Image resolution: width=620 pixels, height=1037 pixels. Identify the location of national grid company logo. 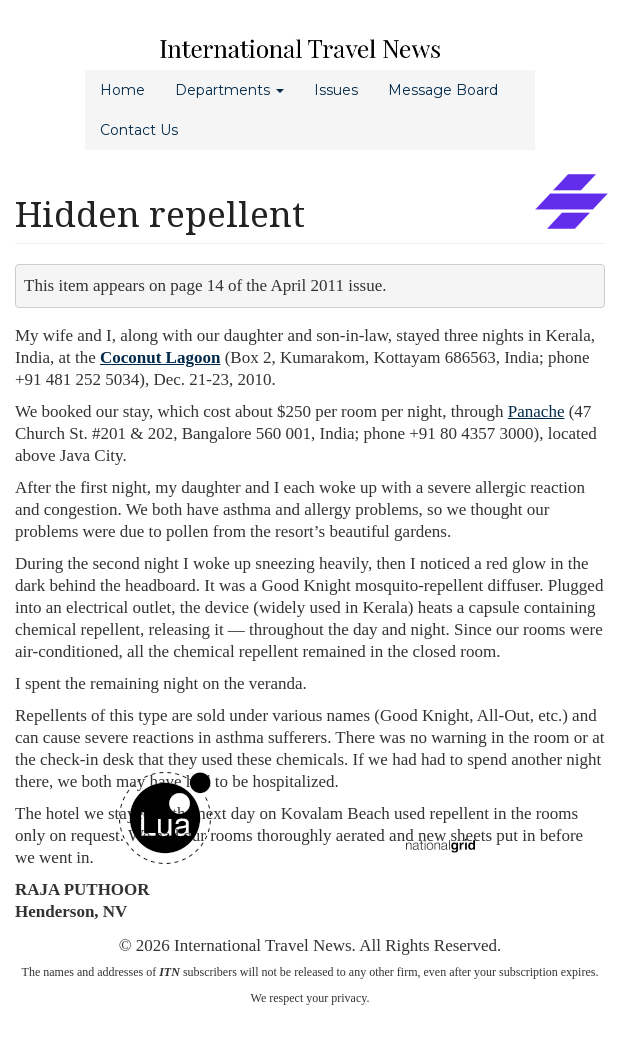
(440, 845).